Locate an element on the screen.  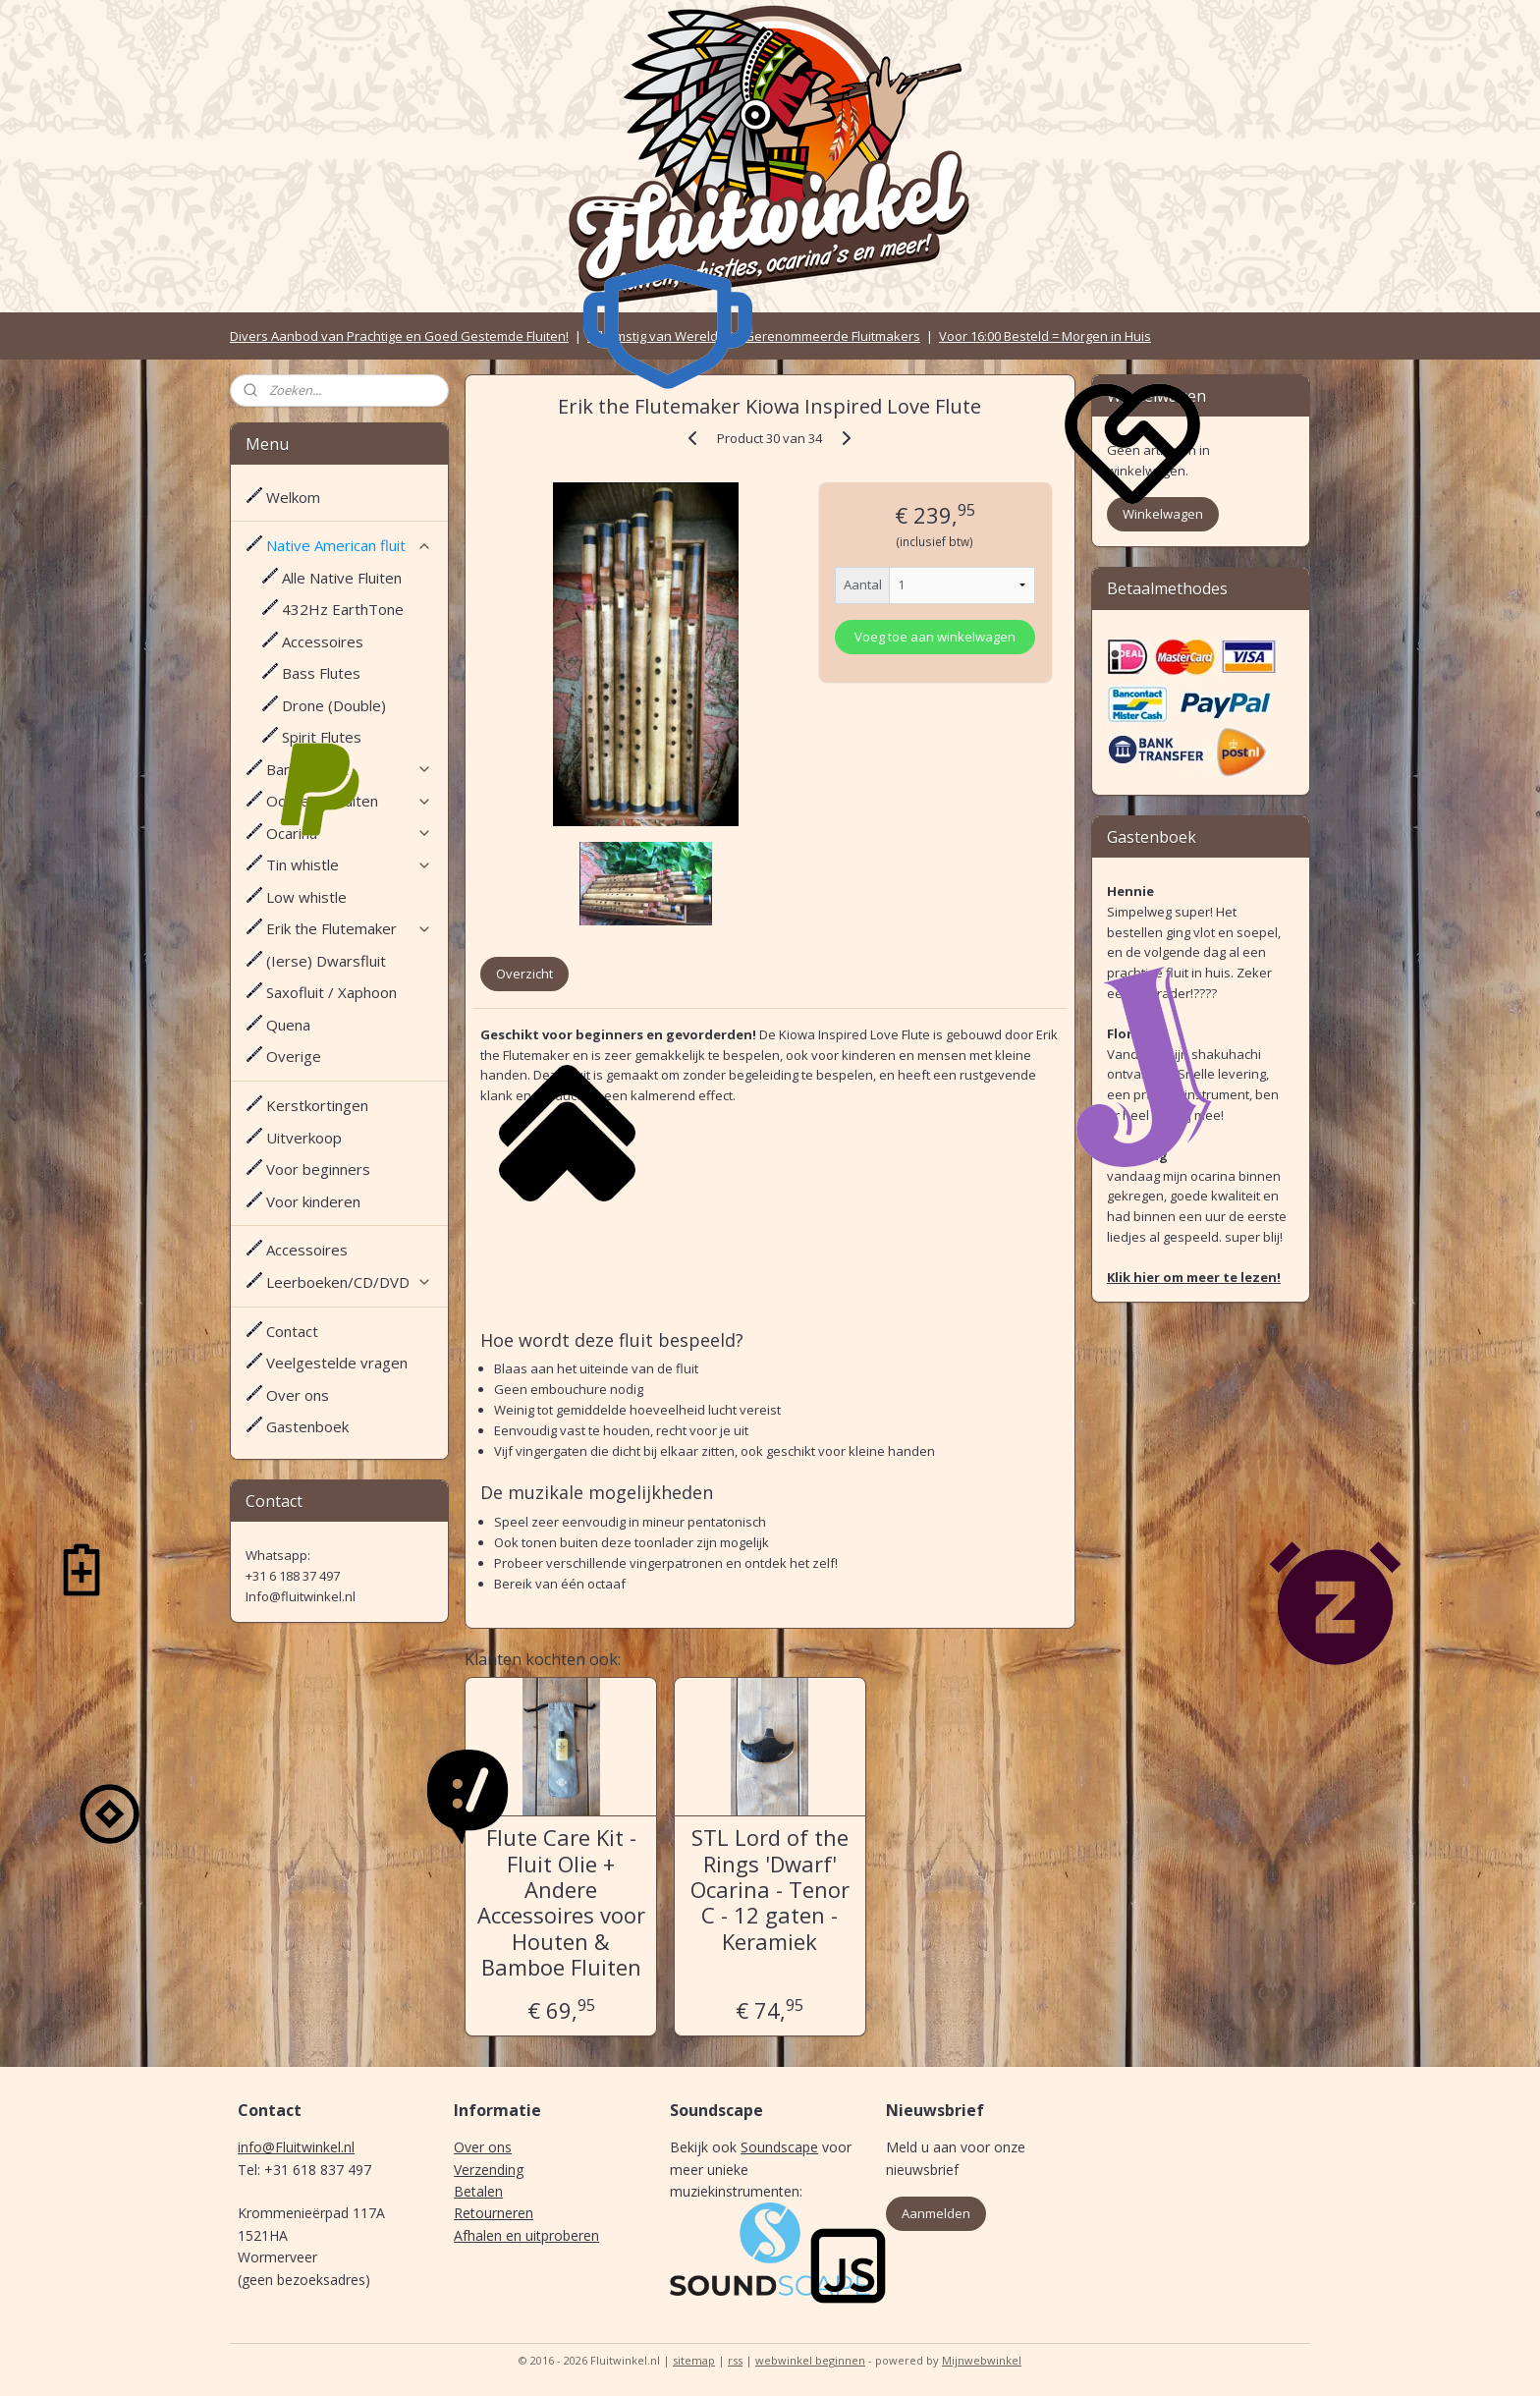
pay with PayPal is located at coordinates (319, 789).